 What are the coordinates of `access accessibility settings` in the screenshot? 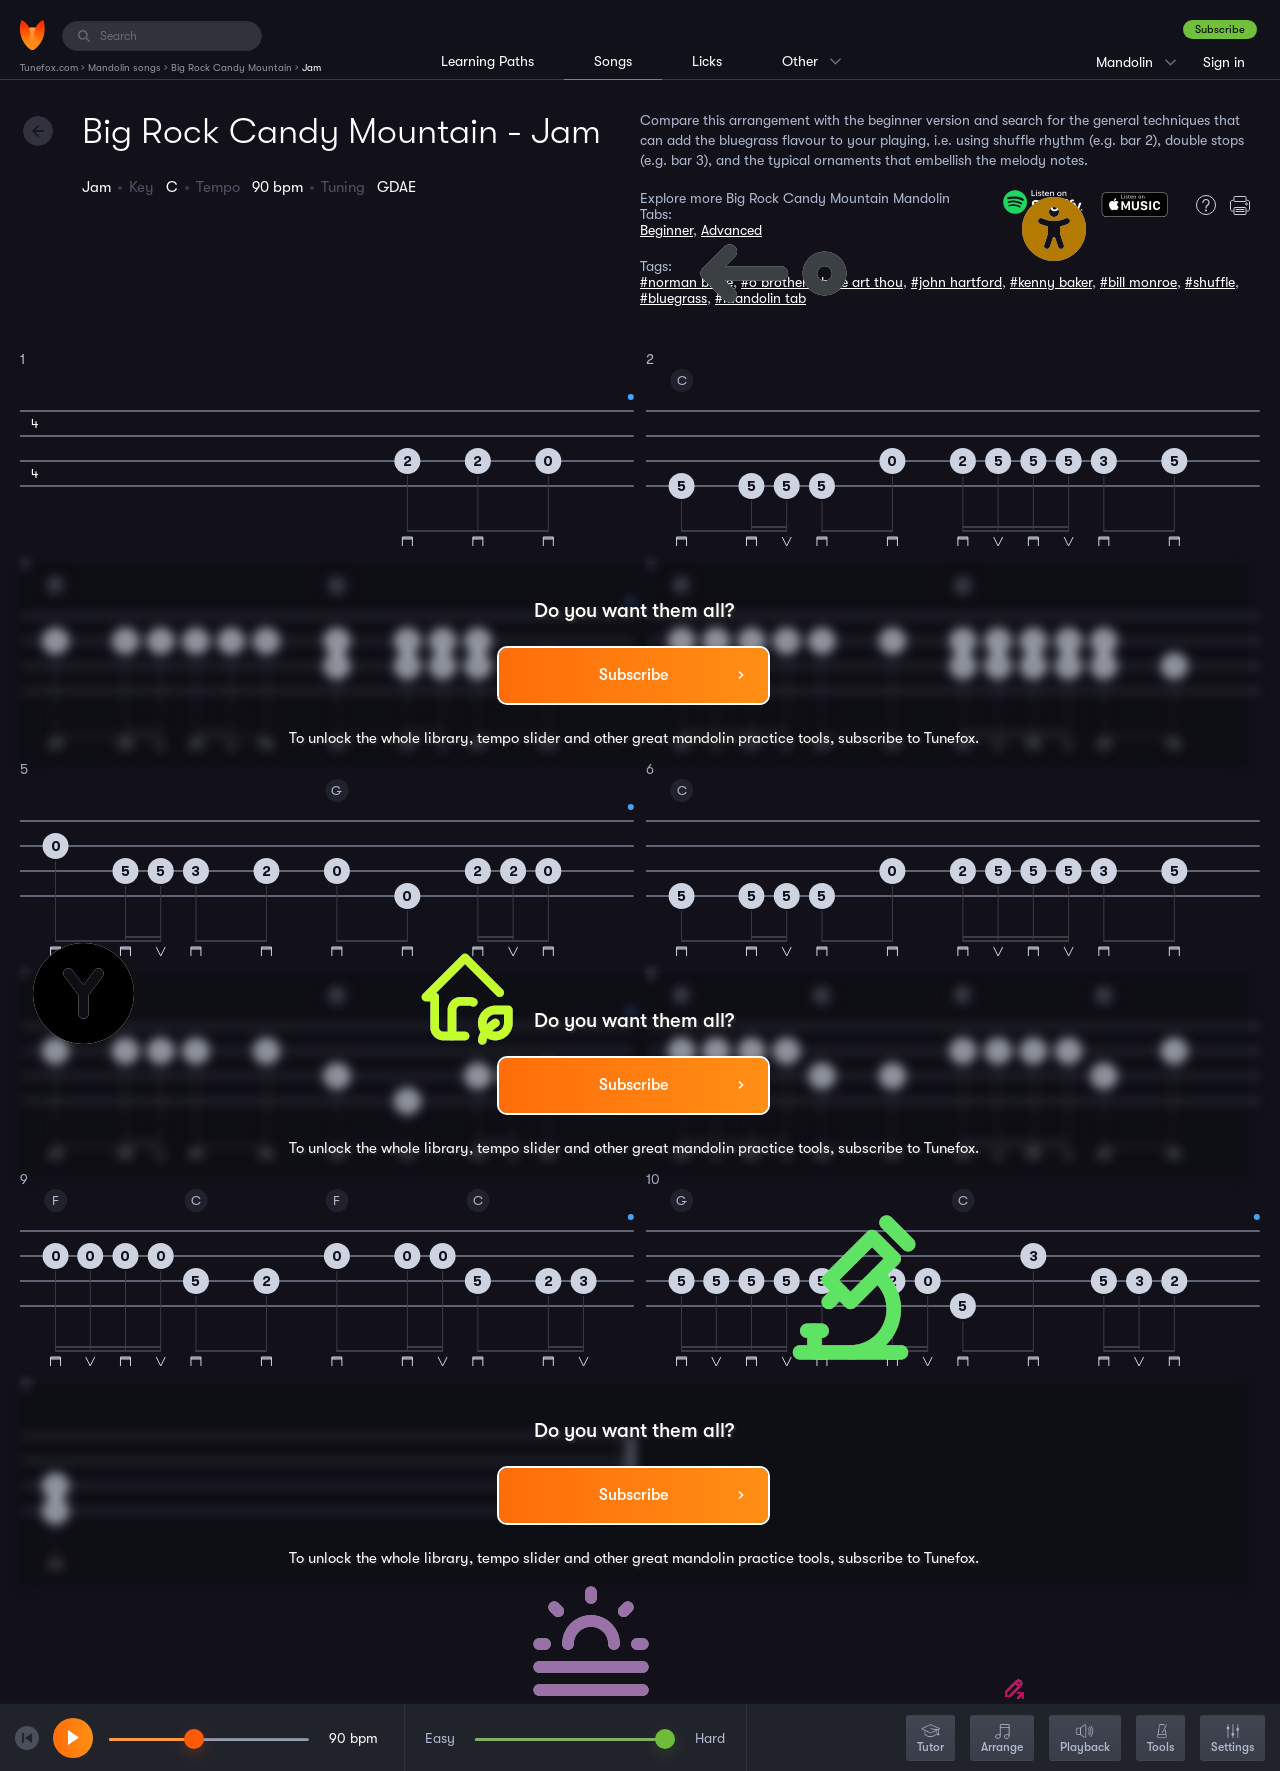 It's located at (1054, 229).